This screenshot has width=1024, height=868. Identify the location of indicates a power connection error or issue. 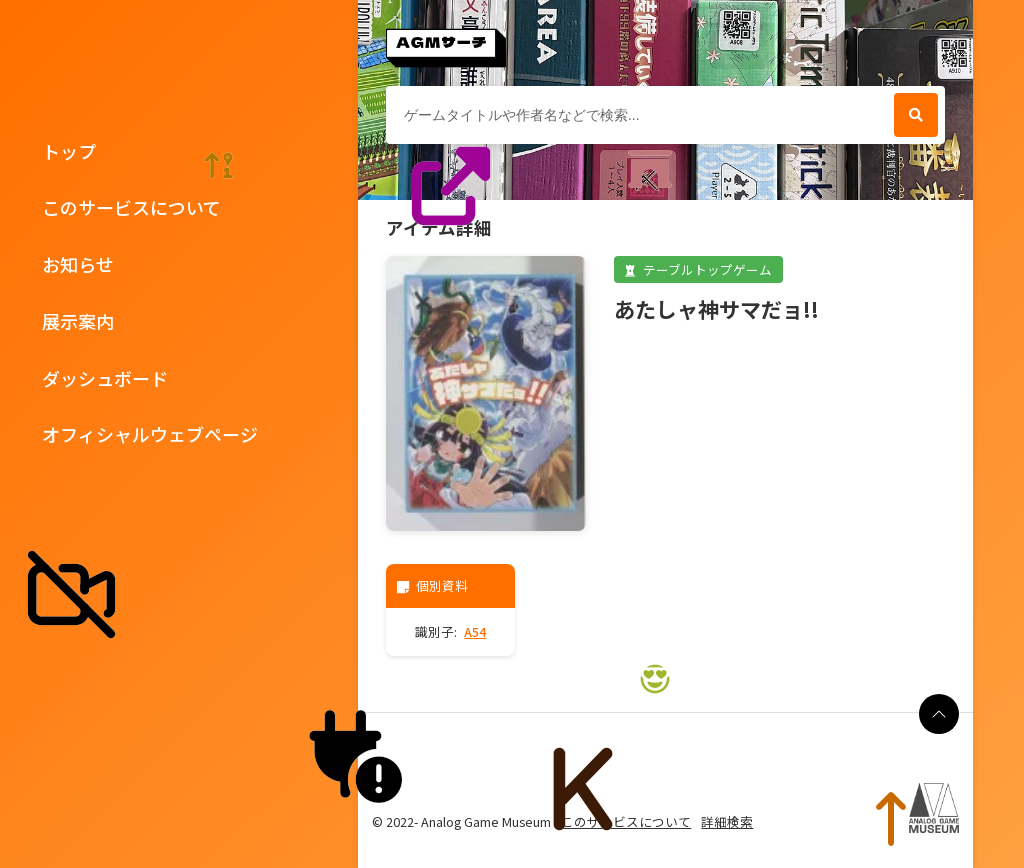
(350, 756).